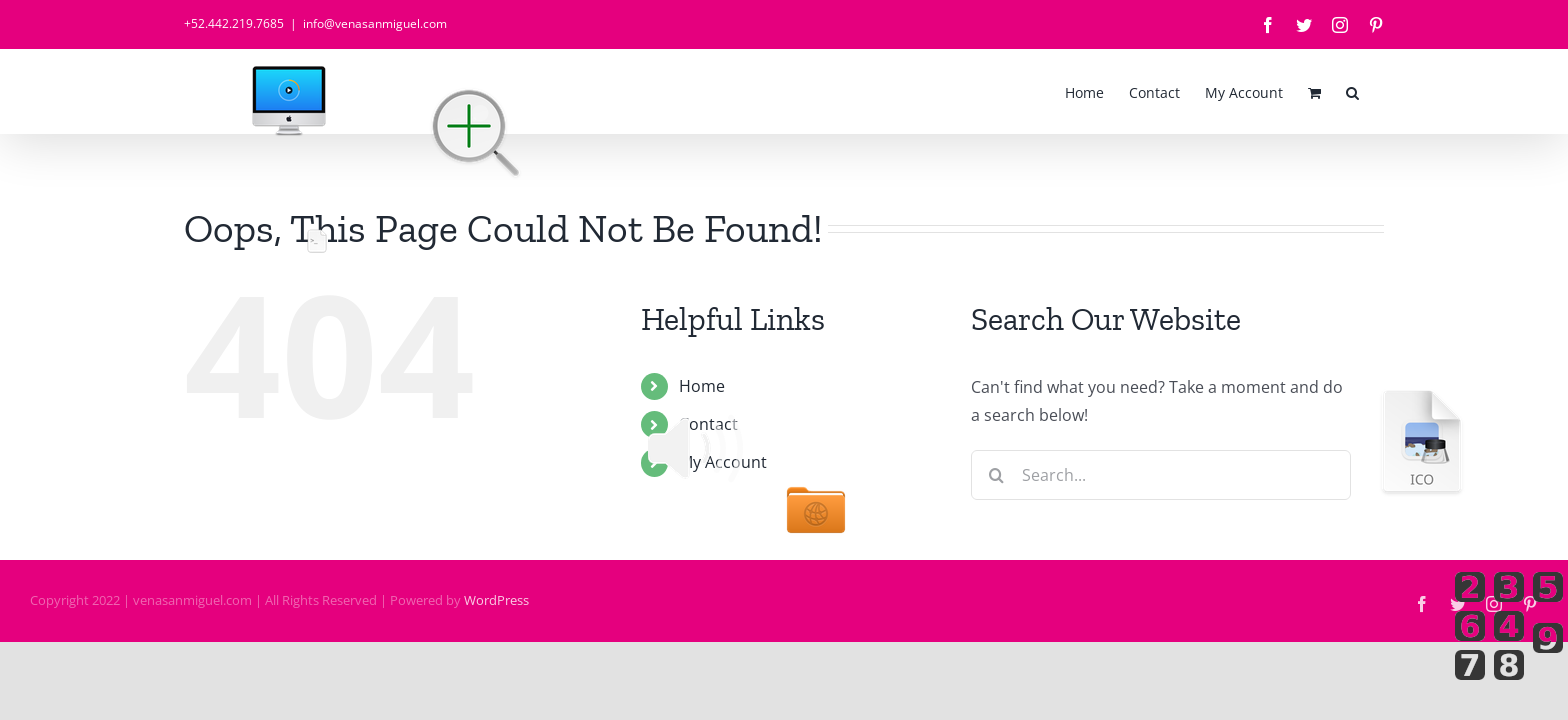 This screenshot has width=1568, height=720. I want to click on an ico image file used for icons and favicons, so click(1422, 443).